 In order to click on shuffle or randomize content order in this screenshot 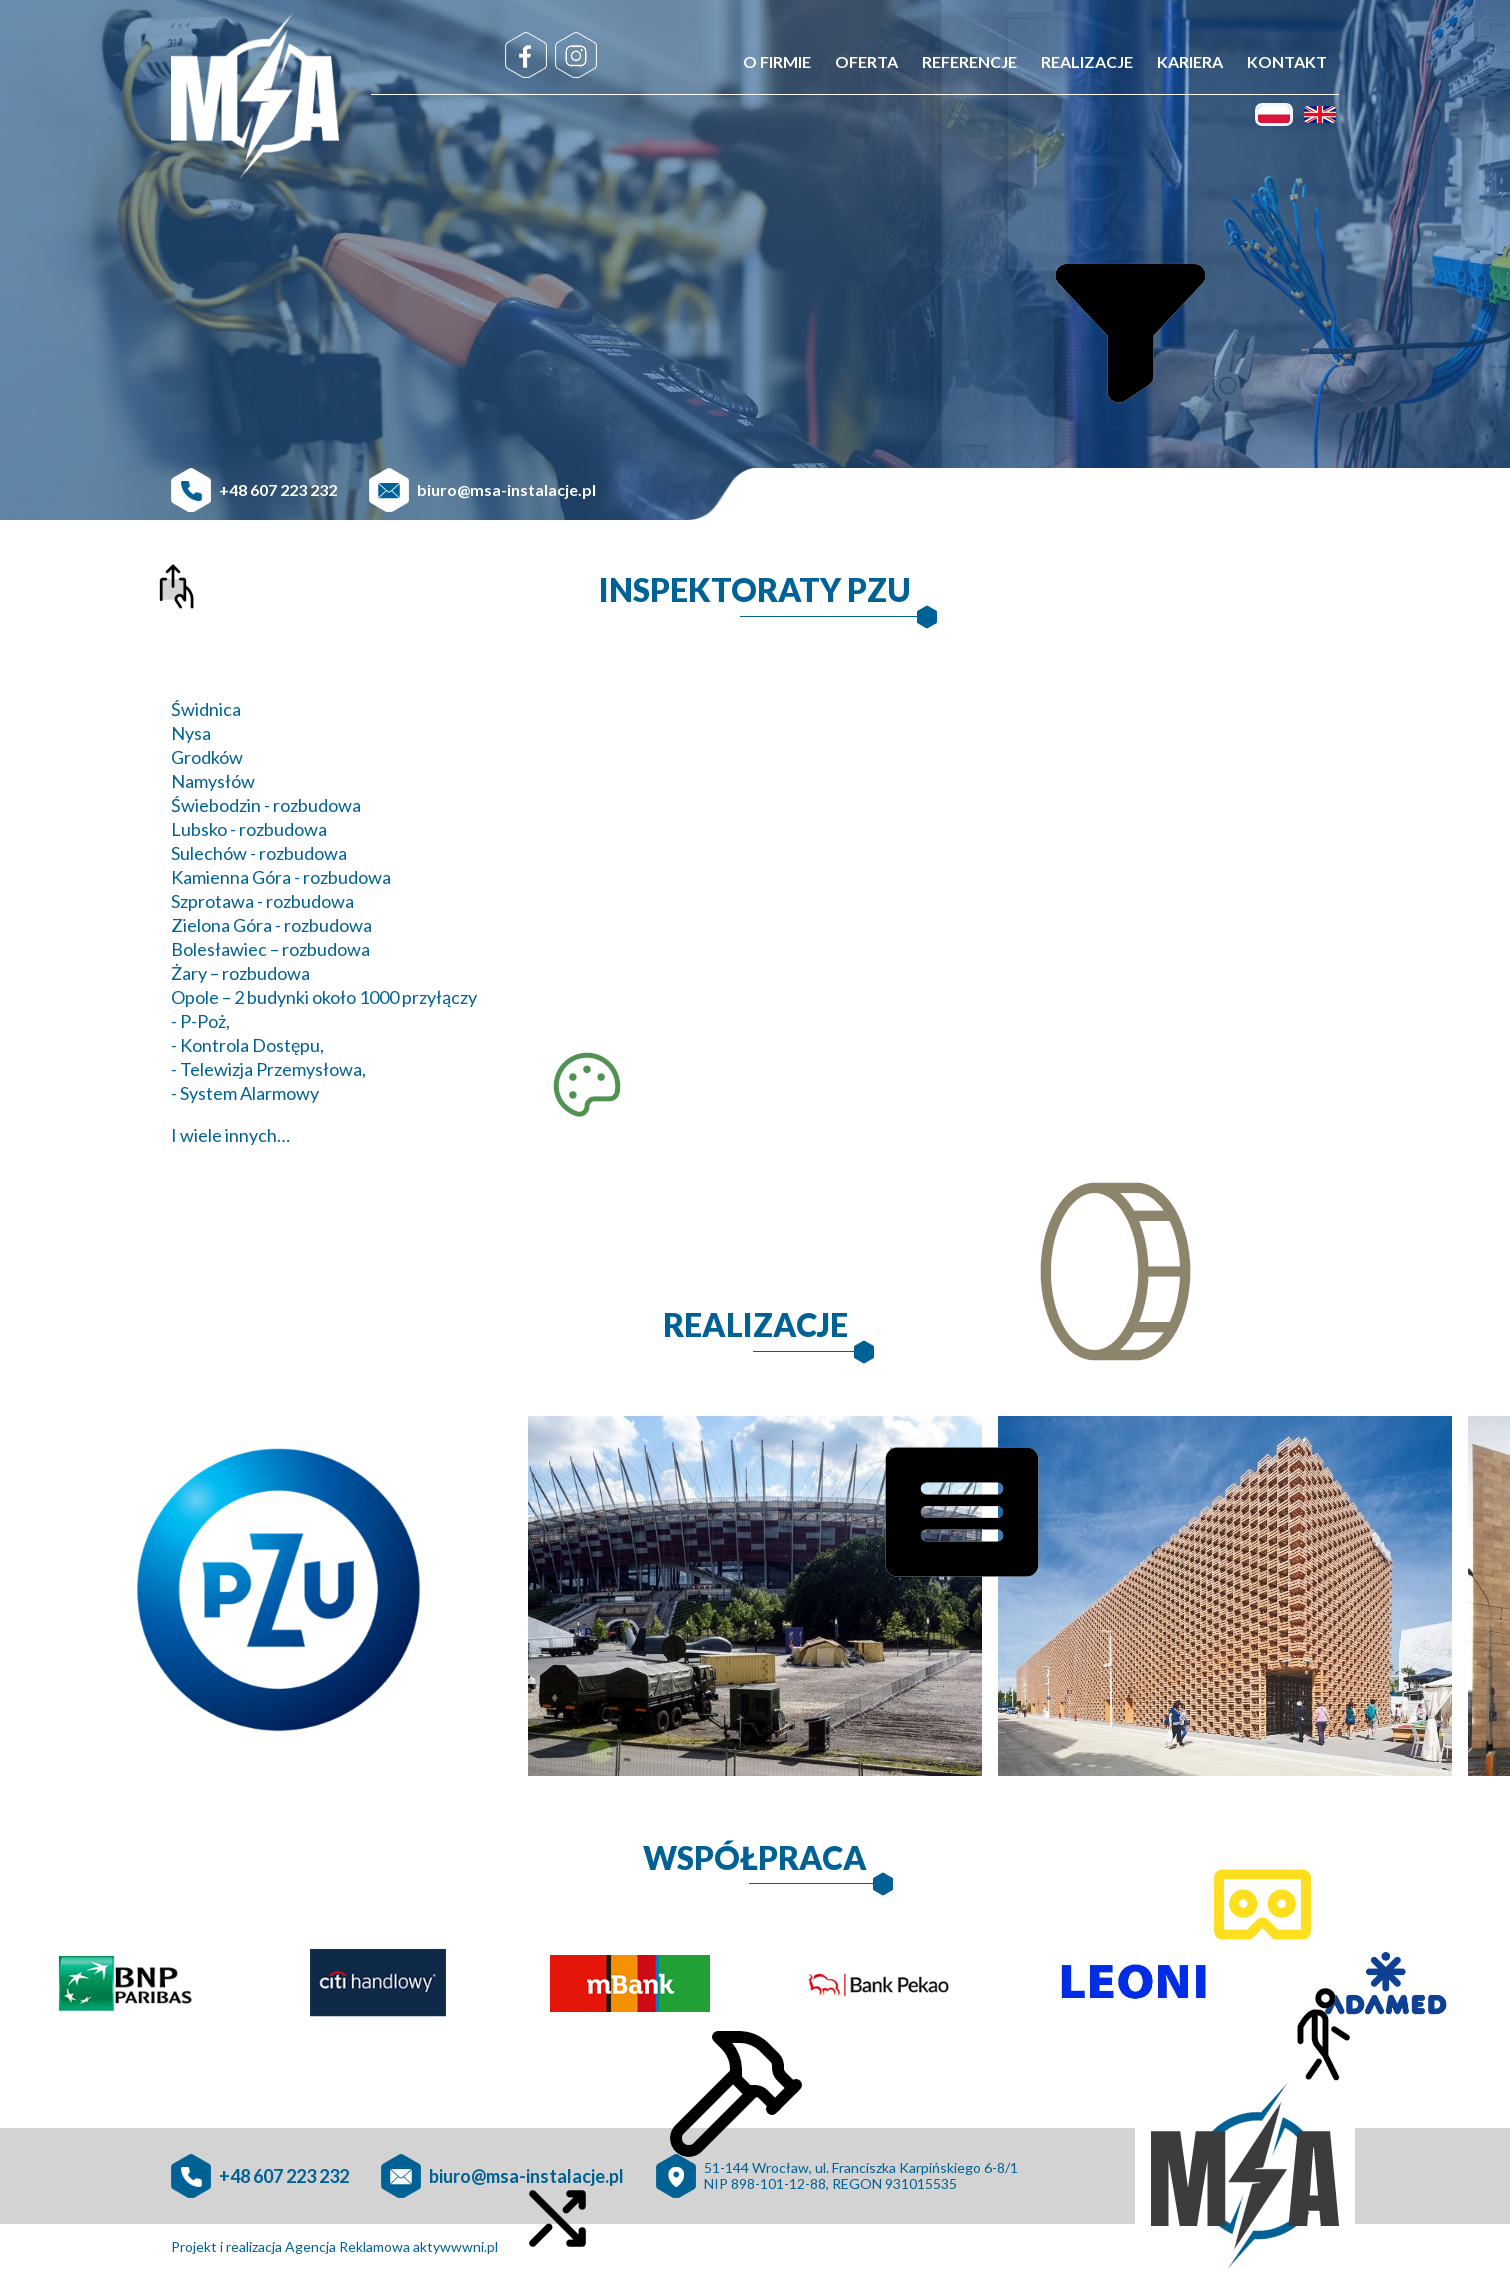, I will do `click(557, 2218)`.